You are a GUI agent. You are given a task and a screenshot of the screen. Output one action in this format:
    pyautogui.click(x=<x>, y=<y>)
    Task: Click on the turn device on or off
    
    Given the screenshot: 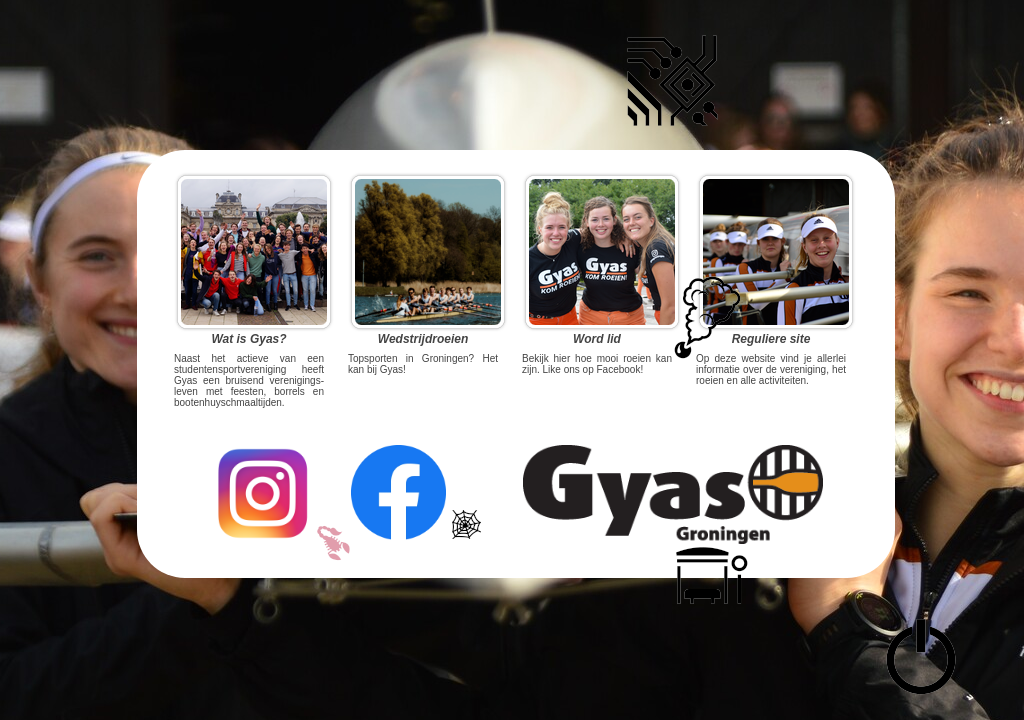 What is the action you would take?
    pyautogui.click(x=921, y=656)
    